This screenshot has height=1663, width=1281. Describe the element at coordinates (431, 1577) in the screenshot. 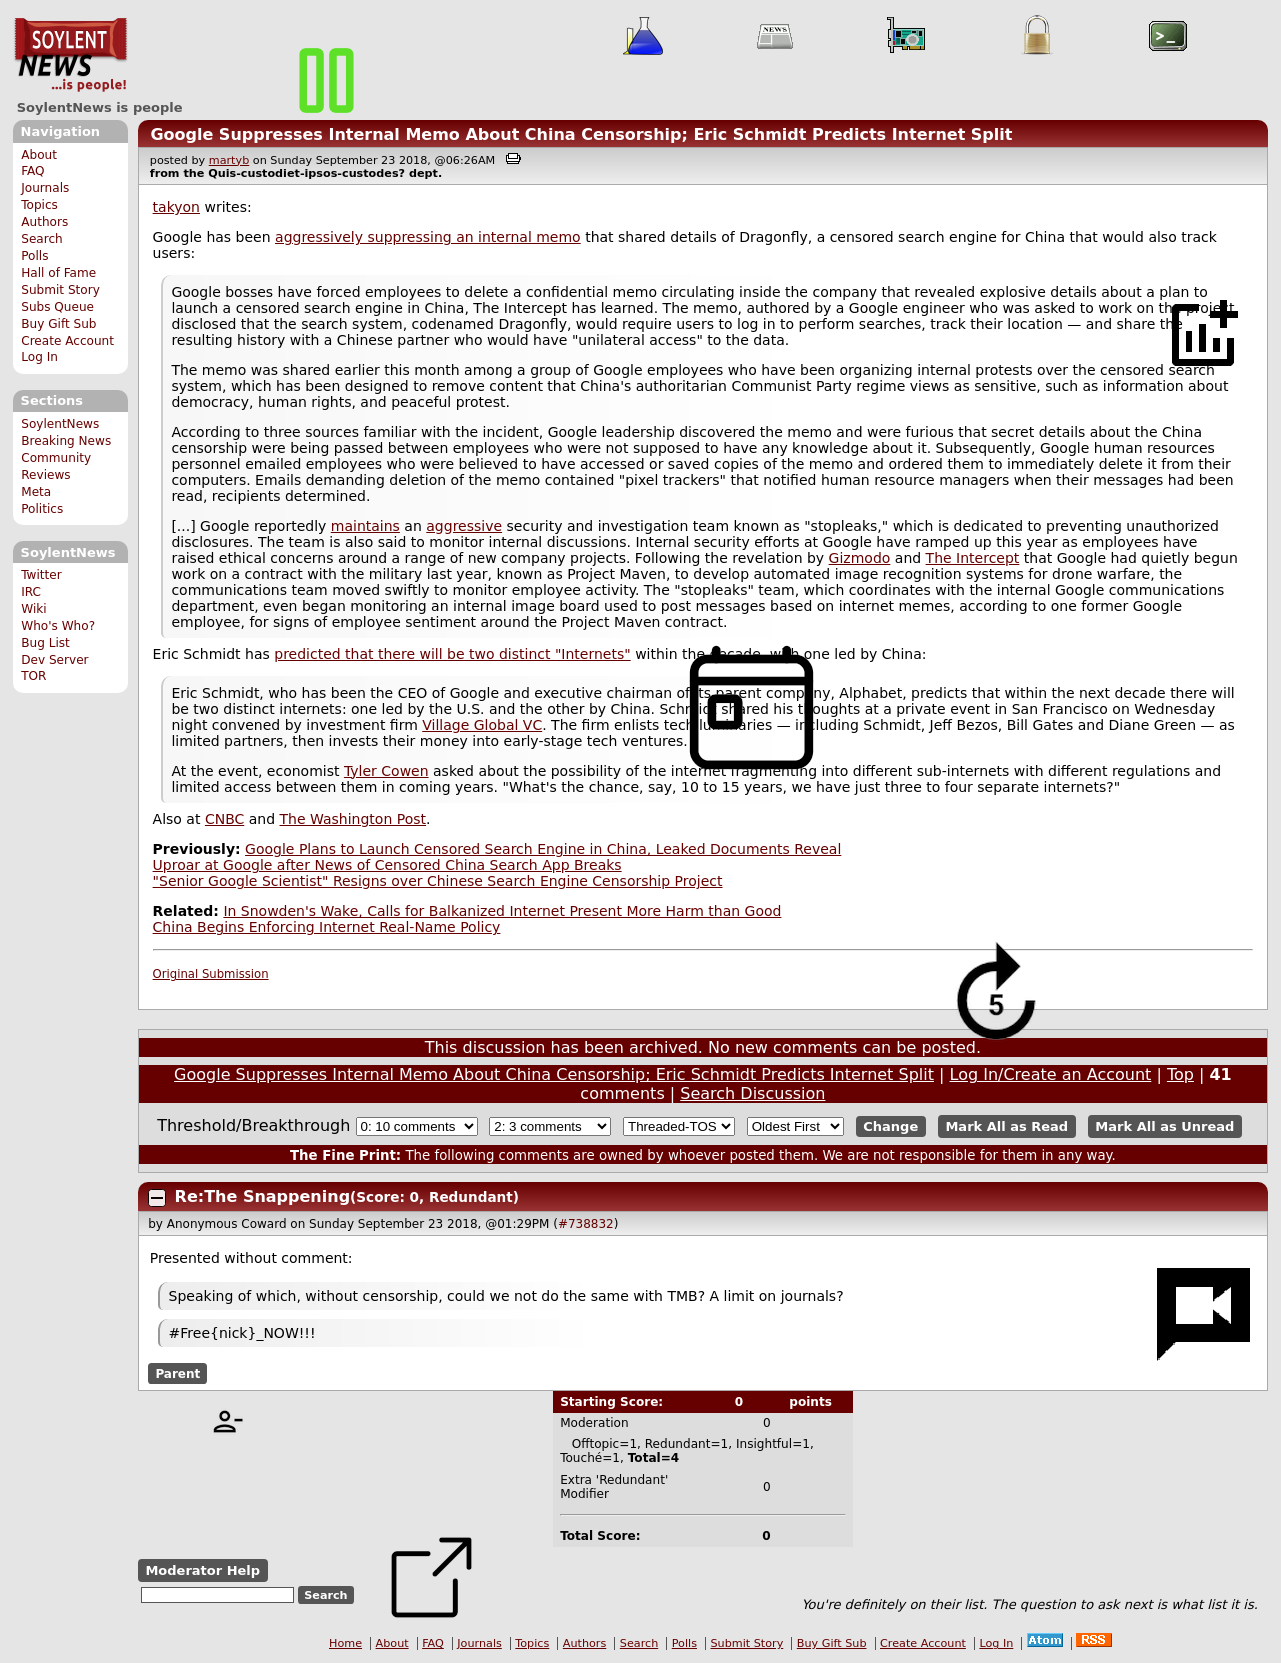

I see `open link in a new window or tab` at that location.